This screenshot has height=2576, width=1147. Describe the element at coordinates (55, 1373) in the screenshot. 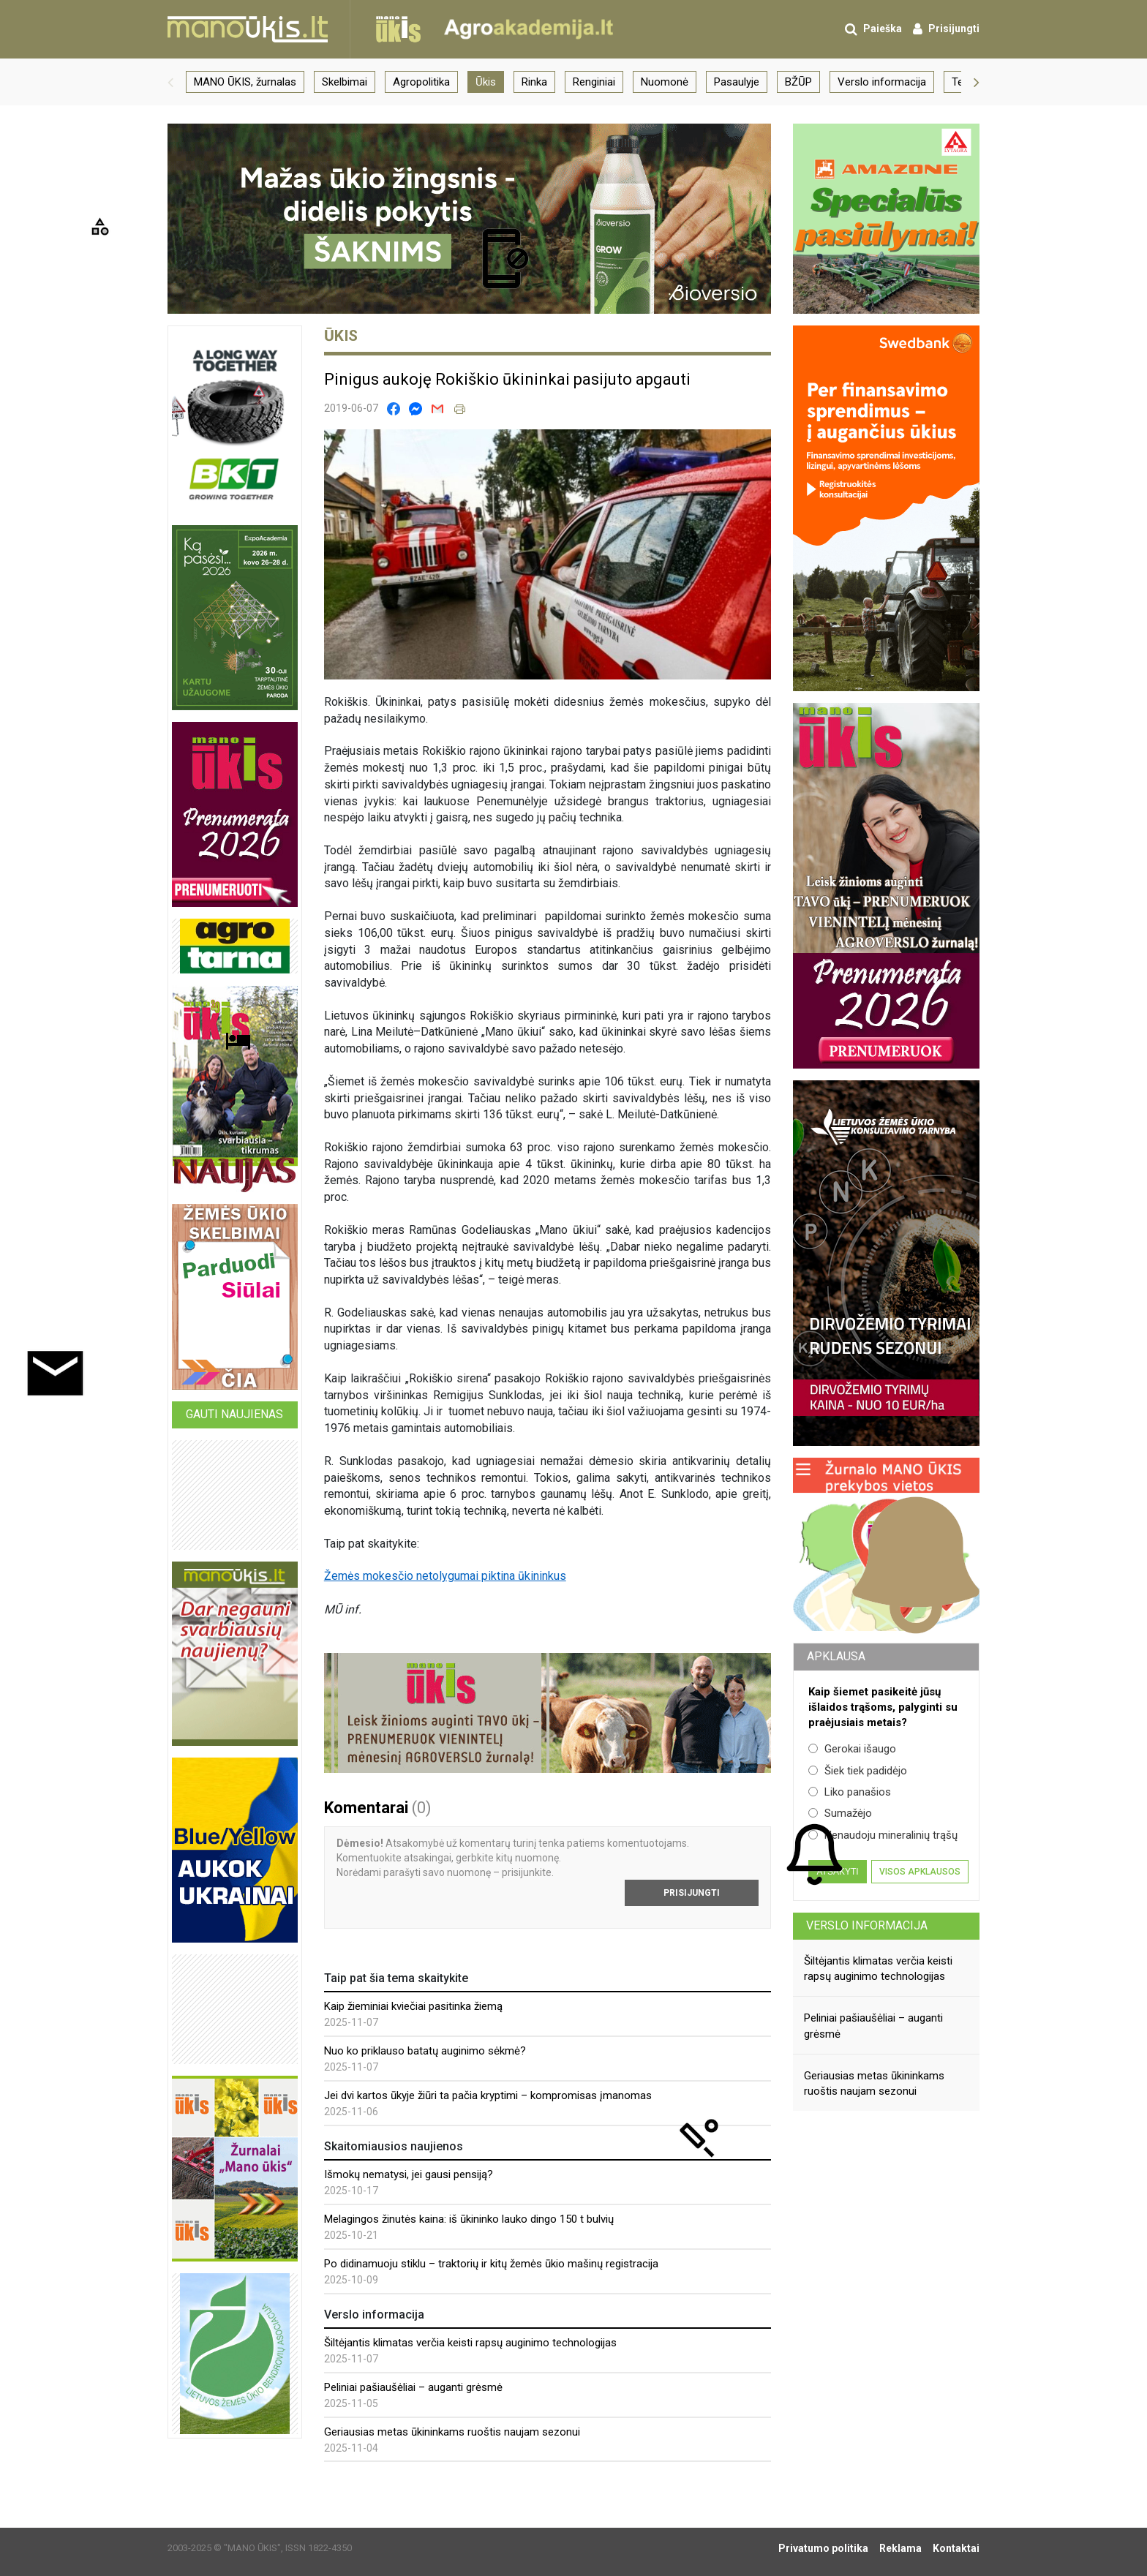

I see `mark message as unread` at that location.